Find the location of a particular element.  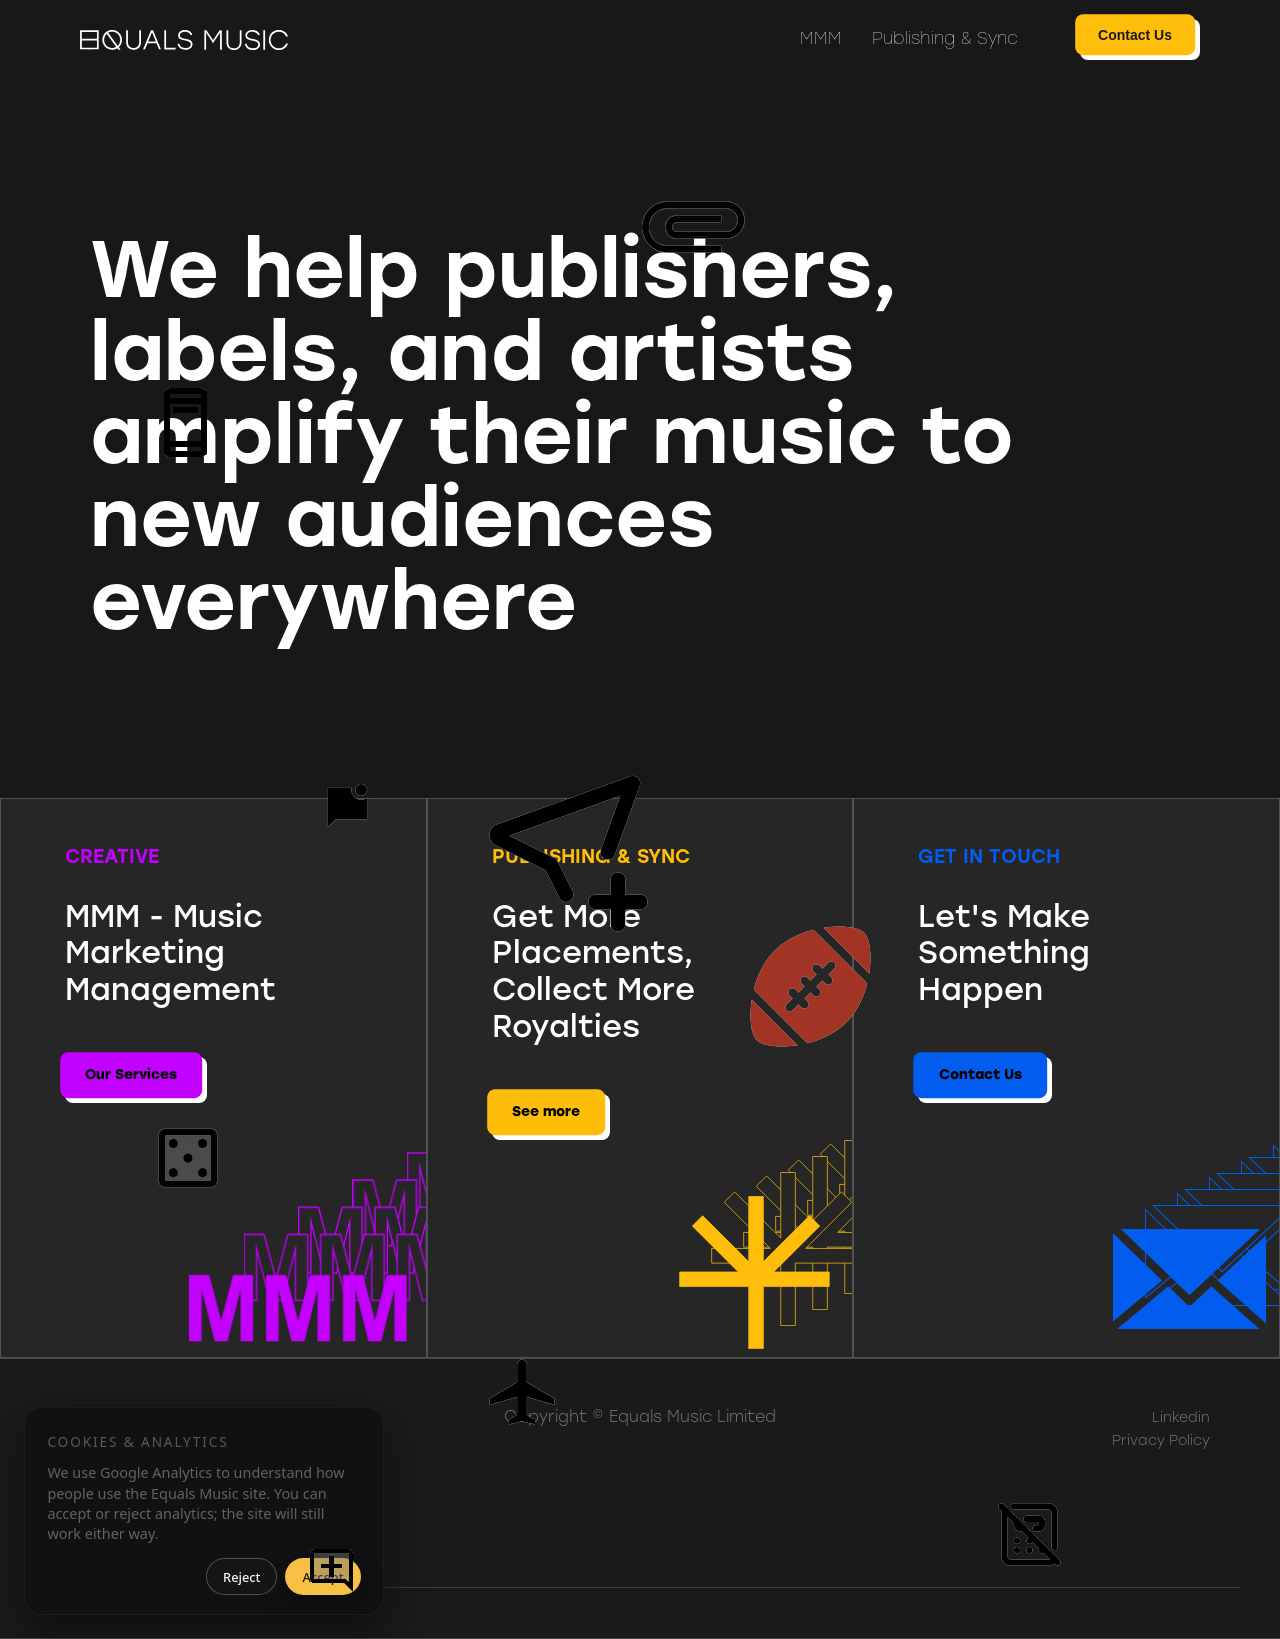

attach a file to your message is located at coordinates (691, 227).